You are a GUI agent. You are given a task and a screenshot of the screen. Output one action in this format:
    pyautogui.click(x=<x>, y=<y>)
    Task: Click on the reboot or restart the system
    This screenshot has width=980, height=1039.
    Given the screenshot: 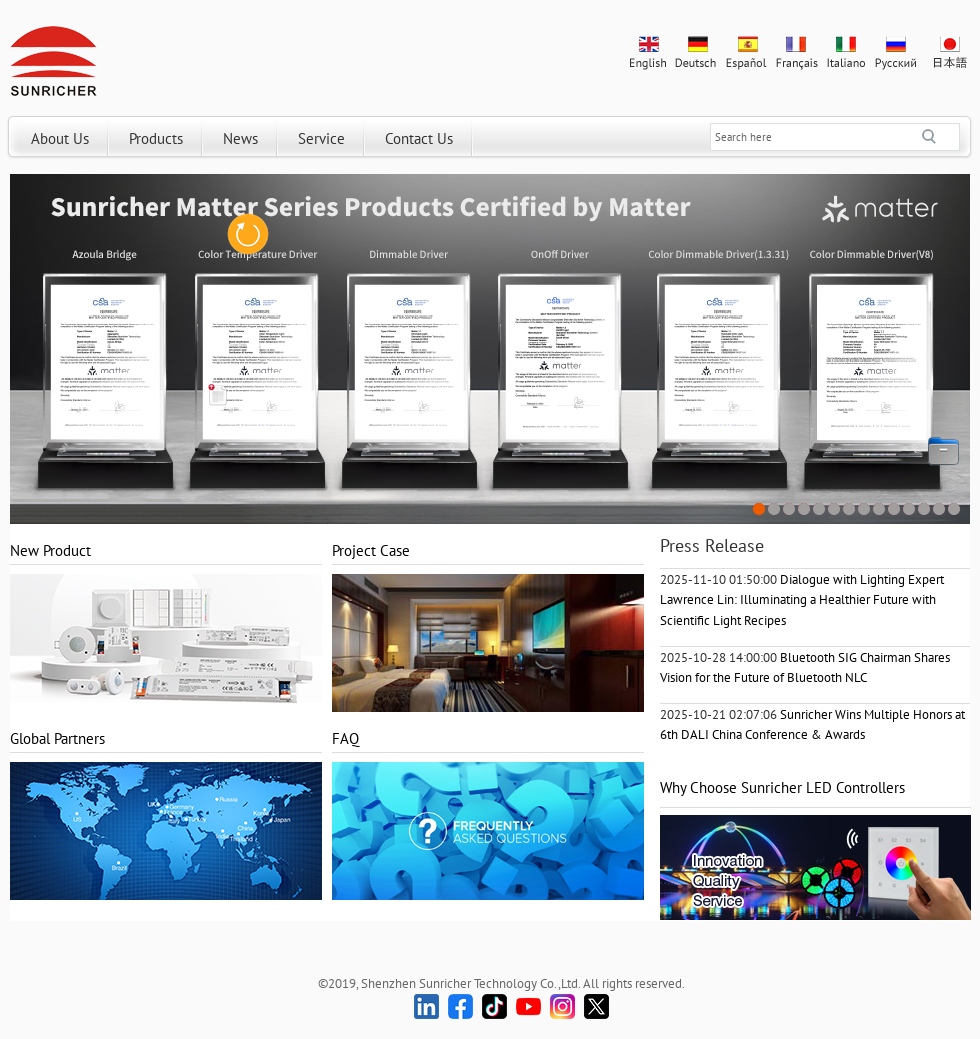 What is the action you would take?
    pyautogui.click(x=248, y=234)
    